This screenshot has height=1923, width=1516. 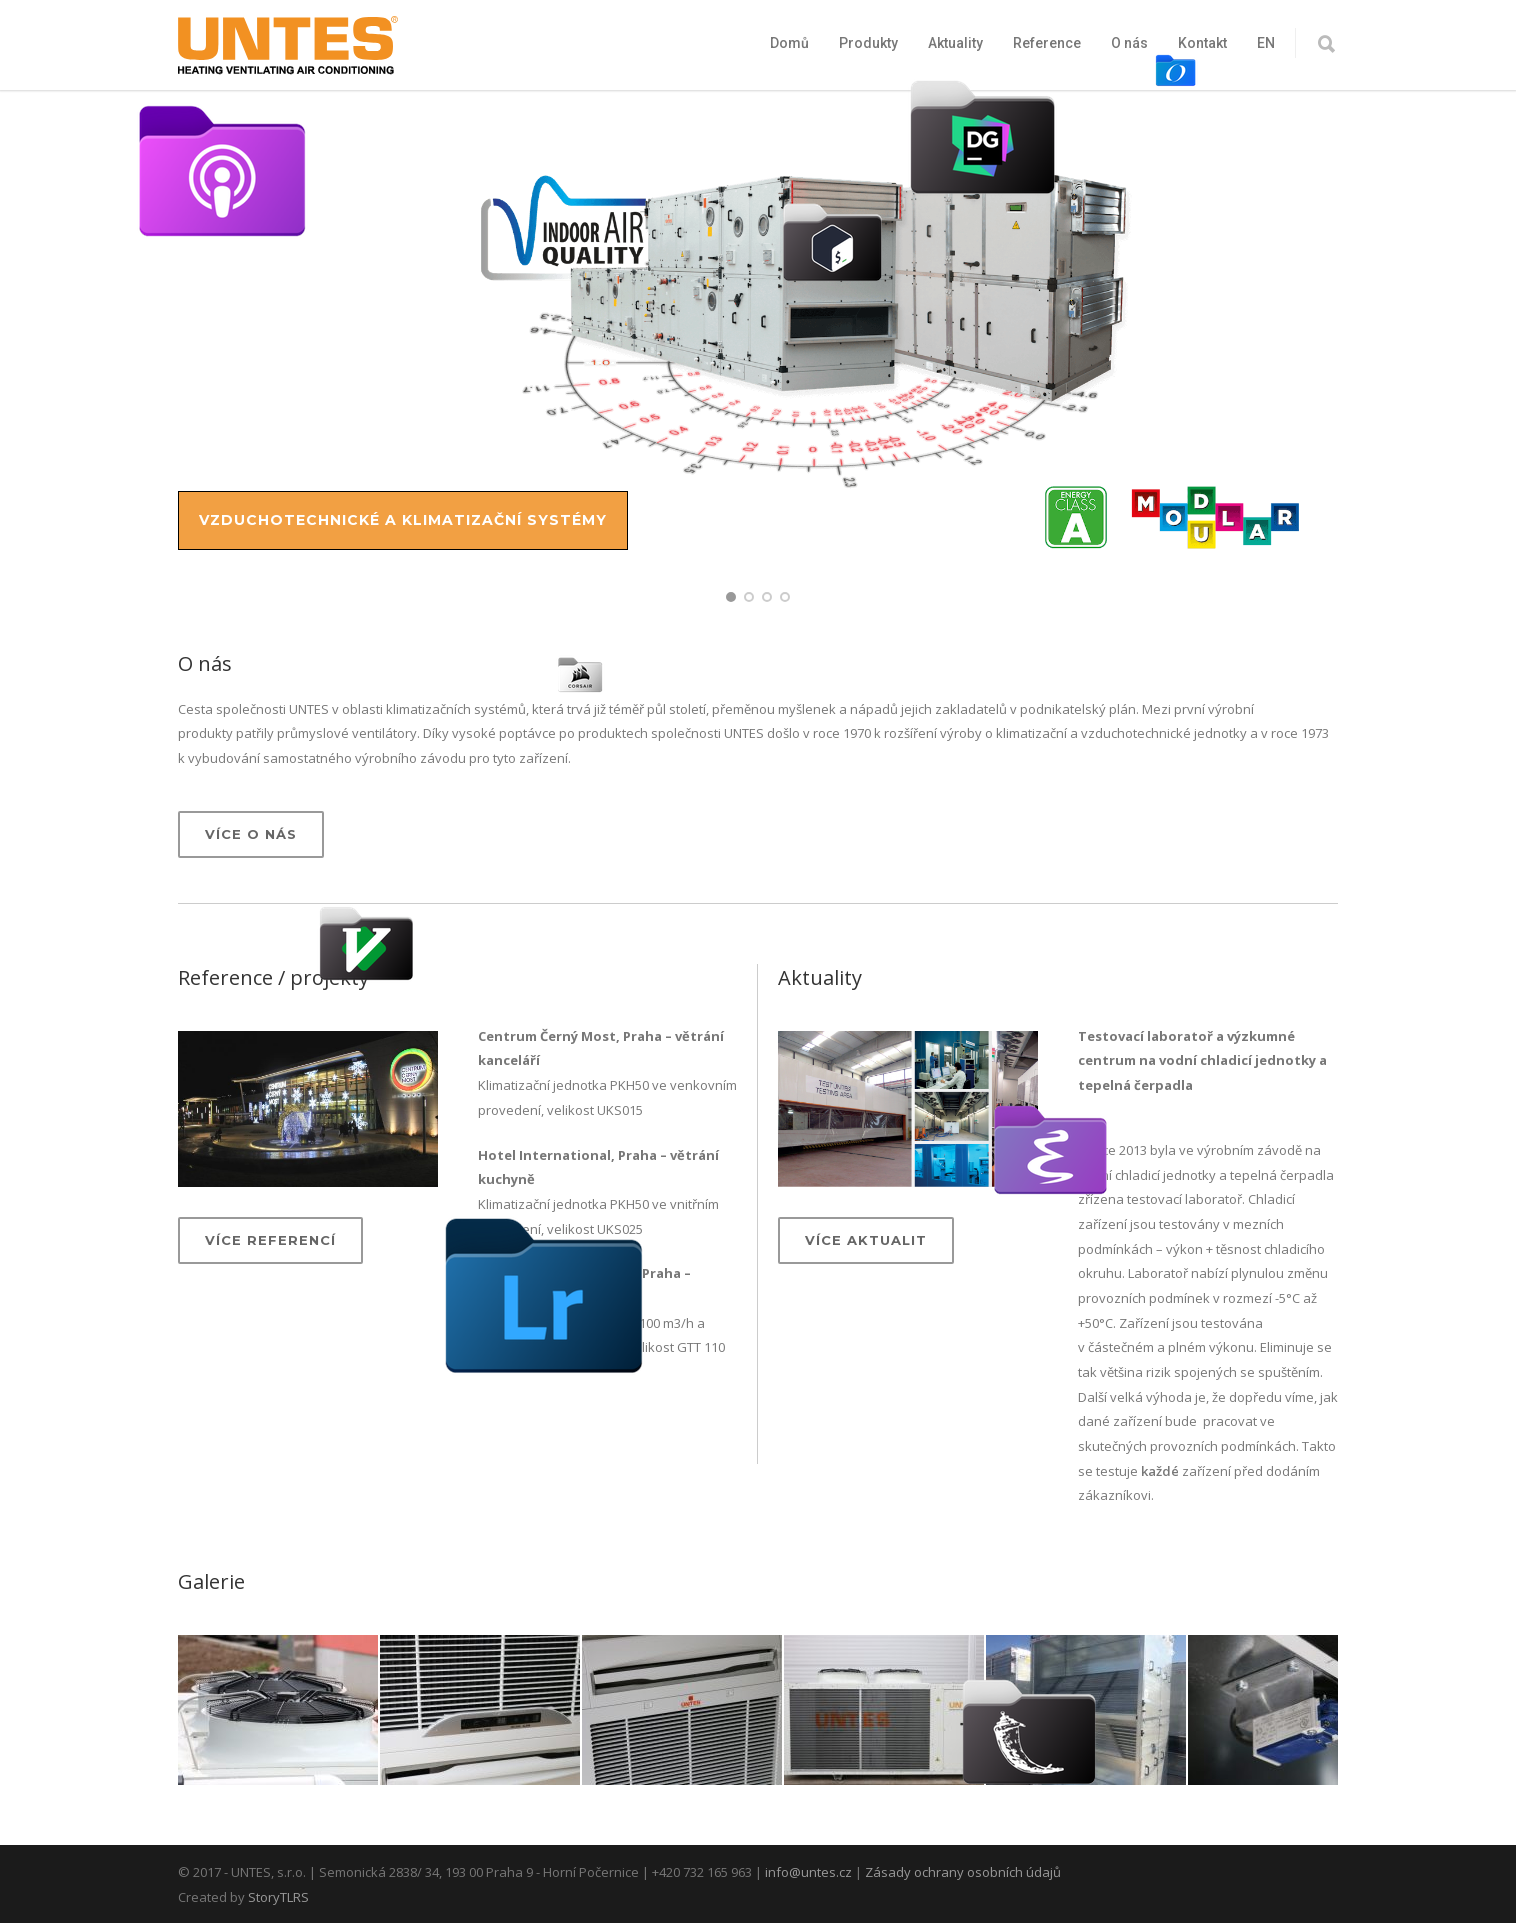 I want to click on folder containing corsair software or drivers, so click(x=580, y=676).